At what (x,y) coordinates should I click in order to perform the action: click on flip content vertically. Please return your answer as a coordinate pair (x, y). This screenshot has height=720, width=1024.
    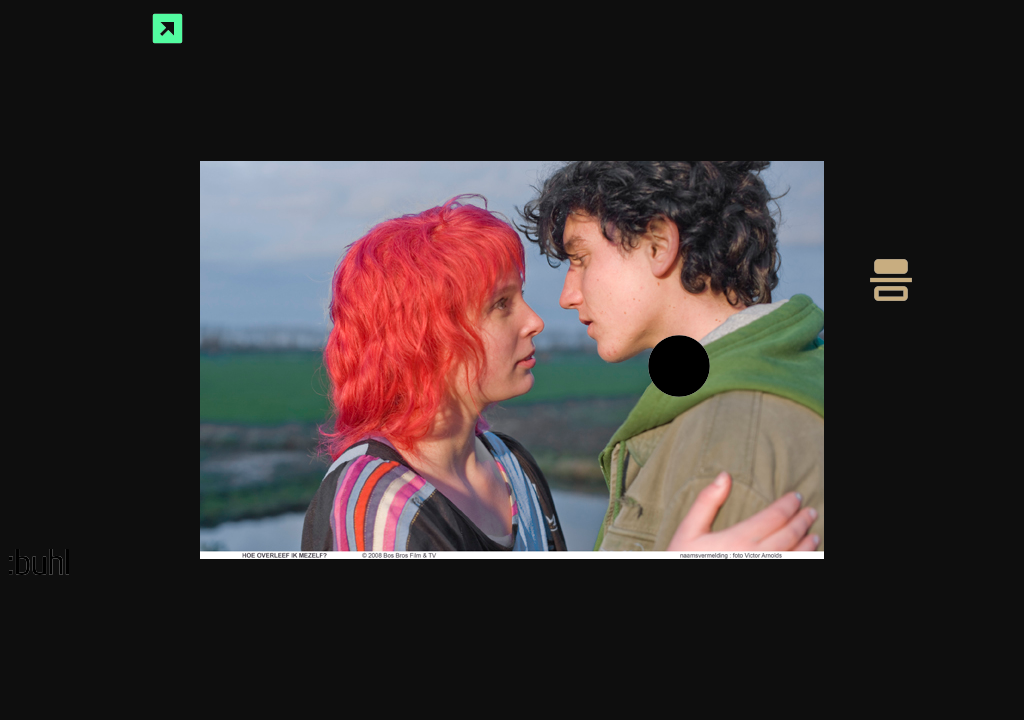
    Looking at the image, I should click on (891, 280).